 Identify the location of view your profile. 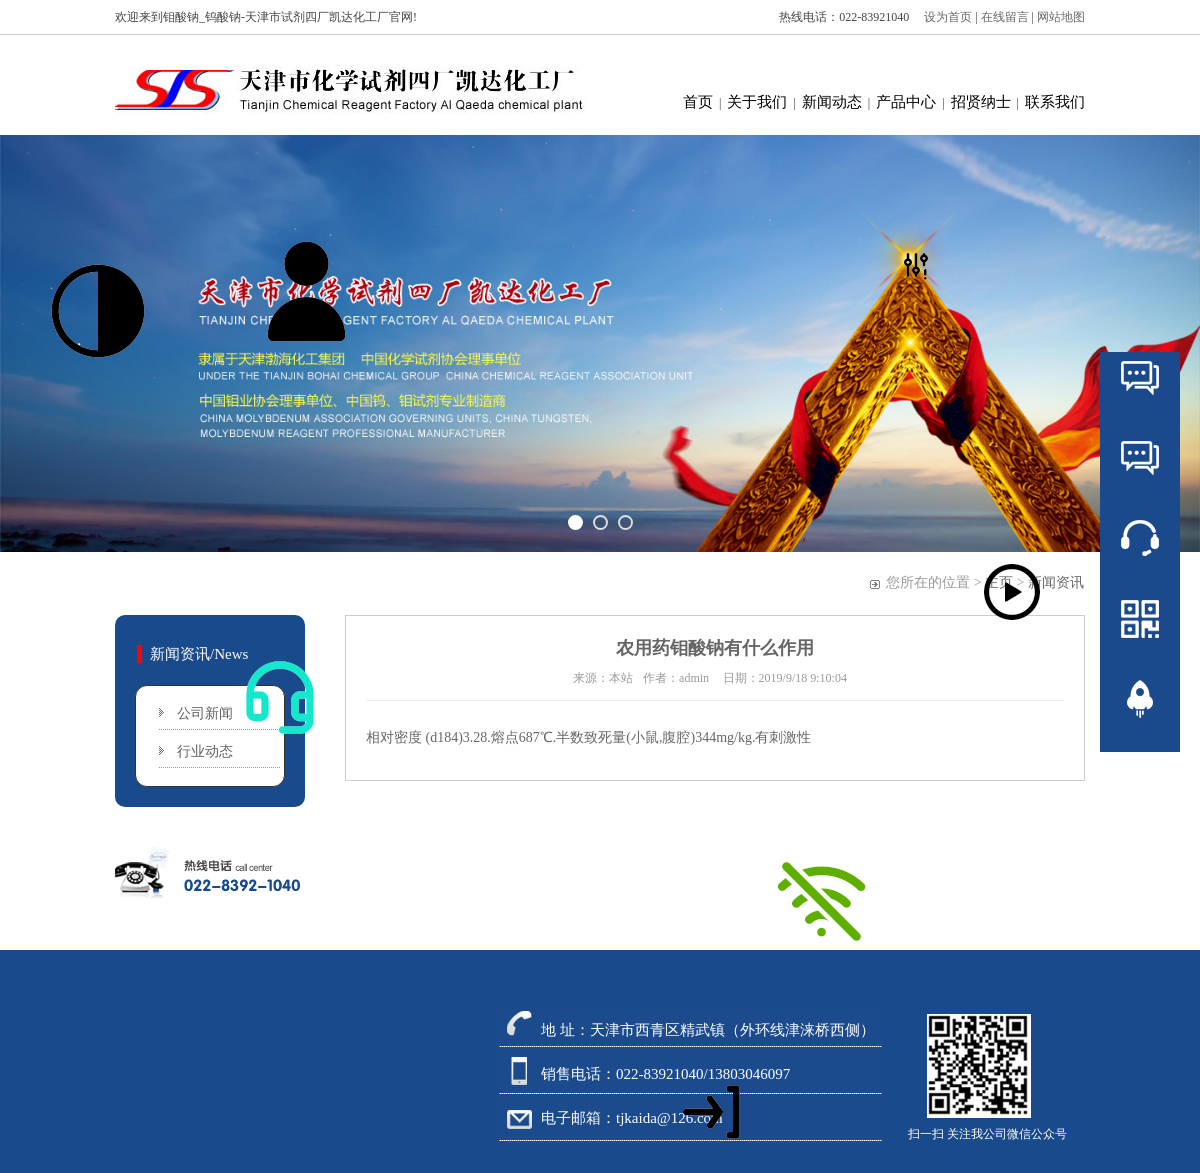
(306, 291).